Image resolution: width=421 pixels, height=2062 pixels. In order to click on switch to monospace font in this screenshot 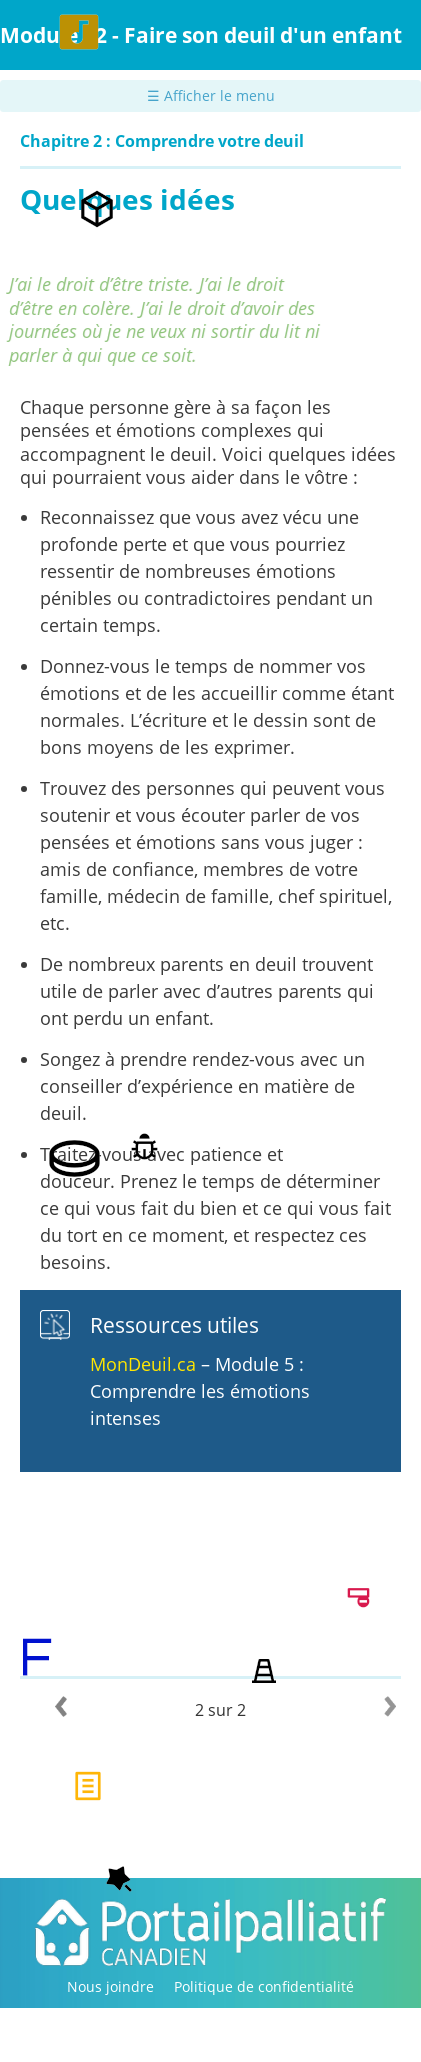, I will do `click(36, 1656)`.